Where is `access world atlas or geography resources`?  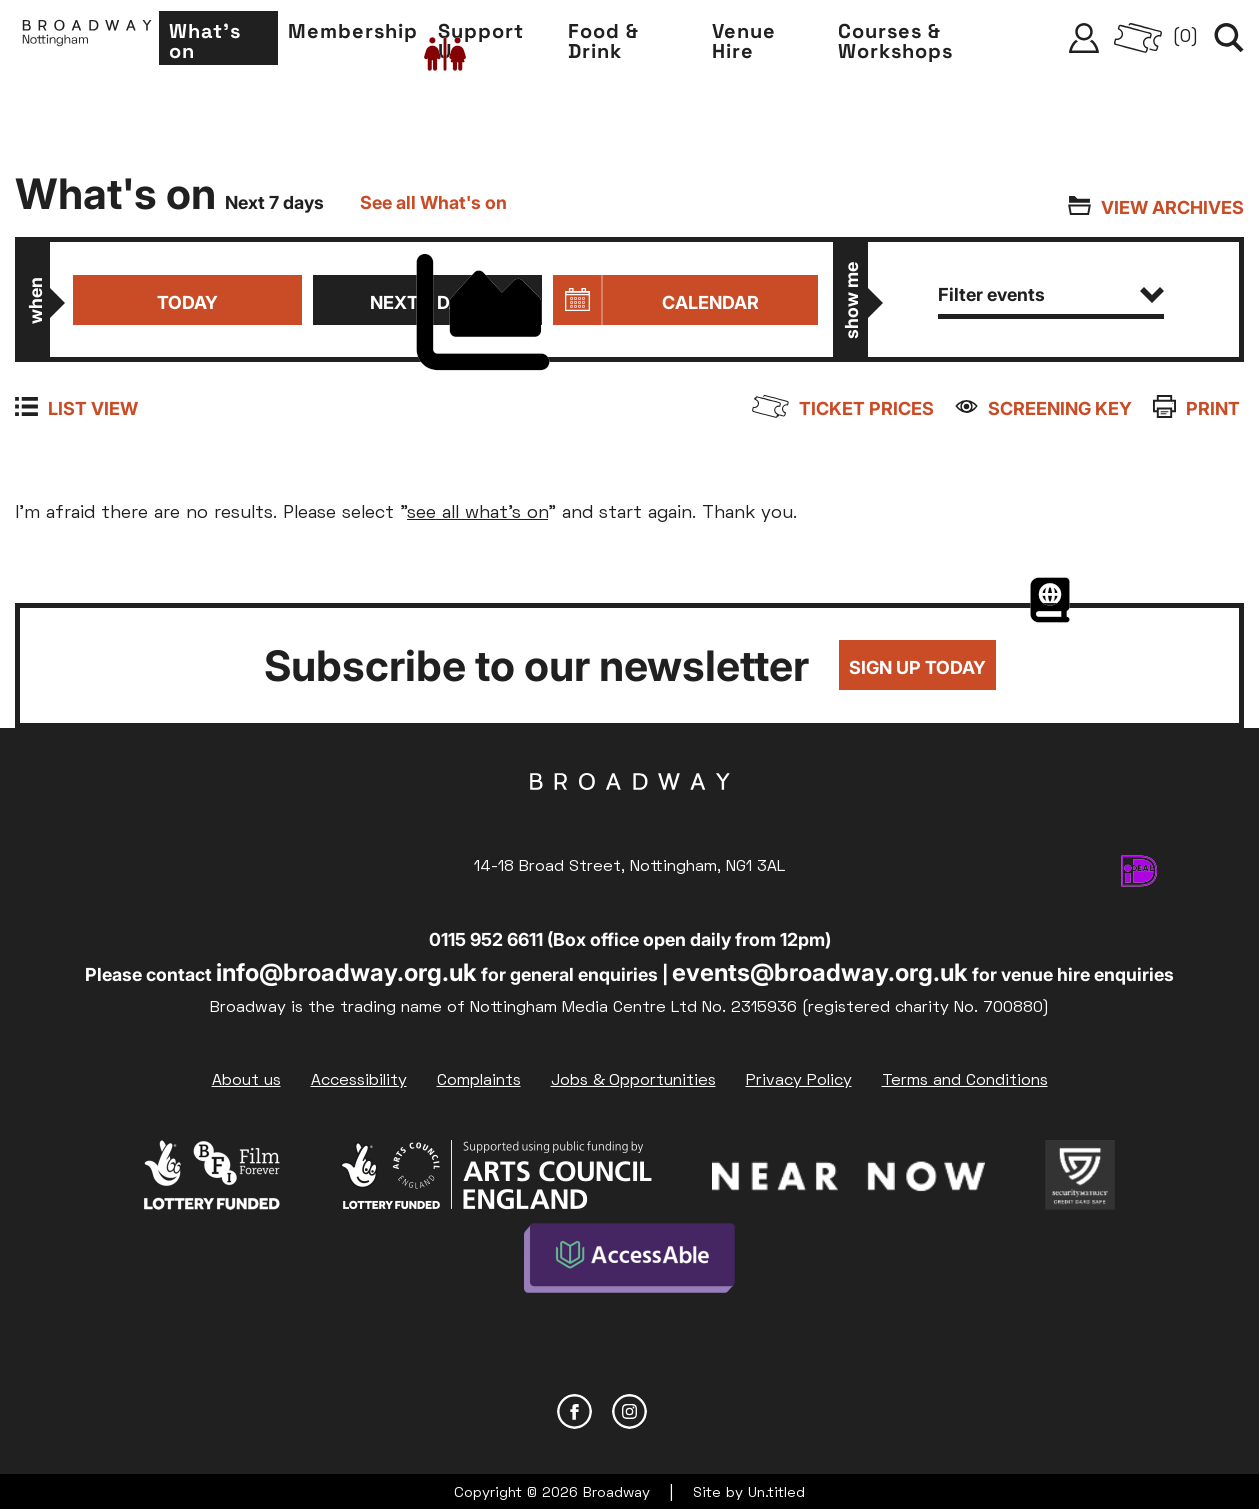
access world atlas or geography resources is located at coordinates (1050, 600).